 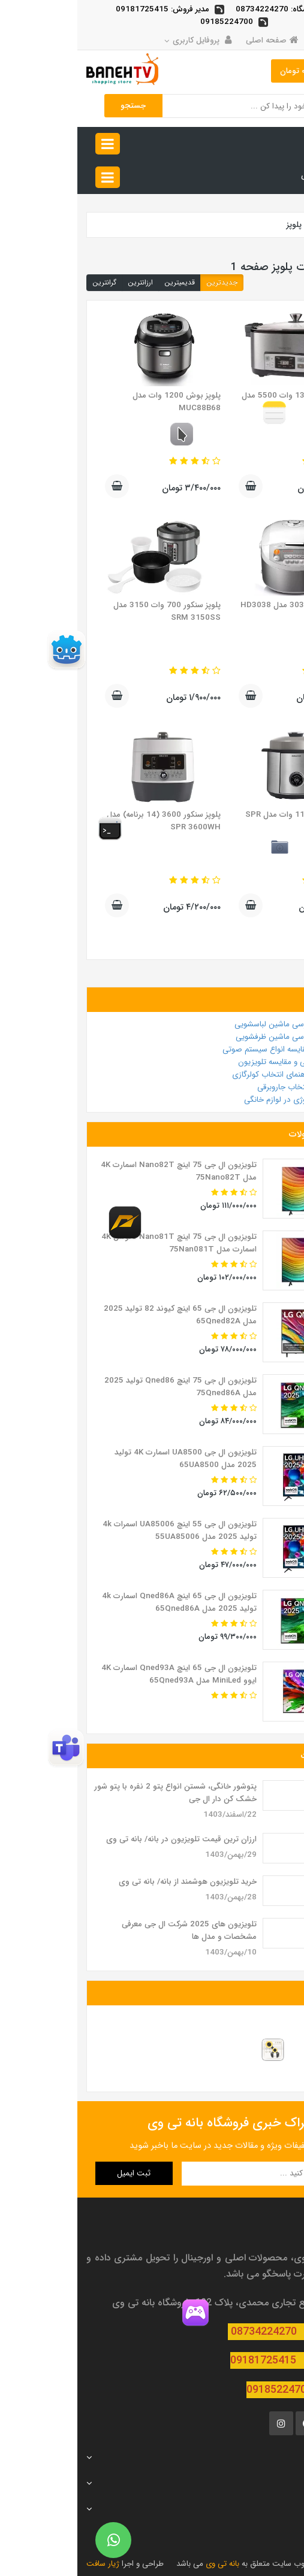 I want to click on open cursor preferences settings, so click(x=182, y=434).